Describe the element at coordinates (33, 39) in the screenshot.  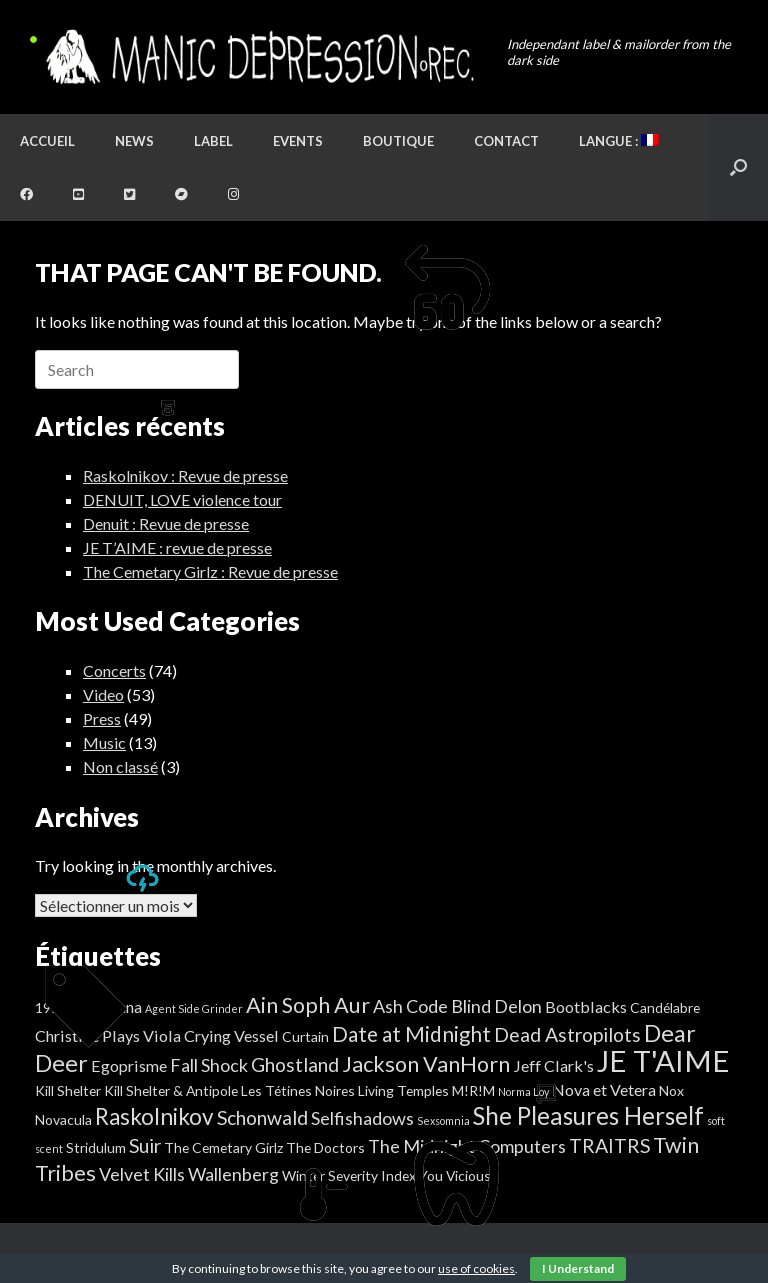
I see `indicates an unread notification or new item` at that location.